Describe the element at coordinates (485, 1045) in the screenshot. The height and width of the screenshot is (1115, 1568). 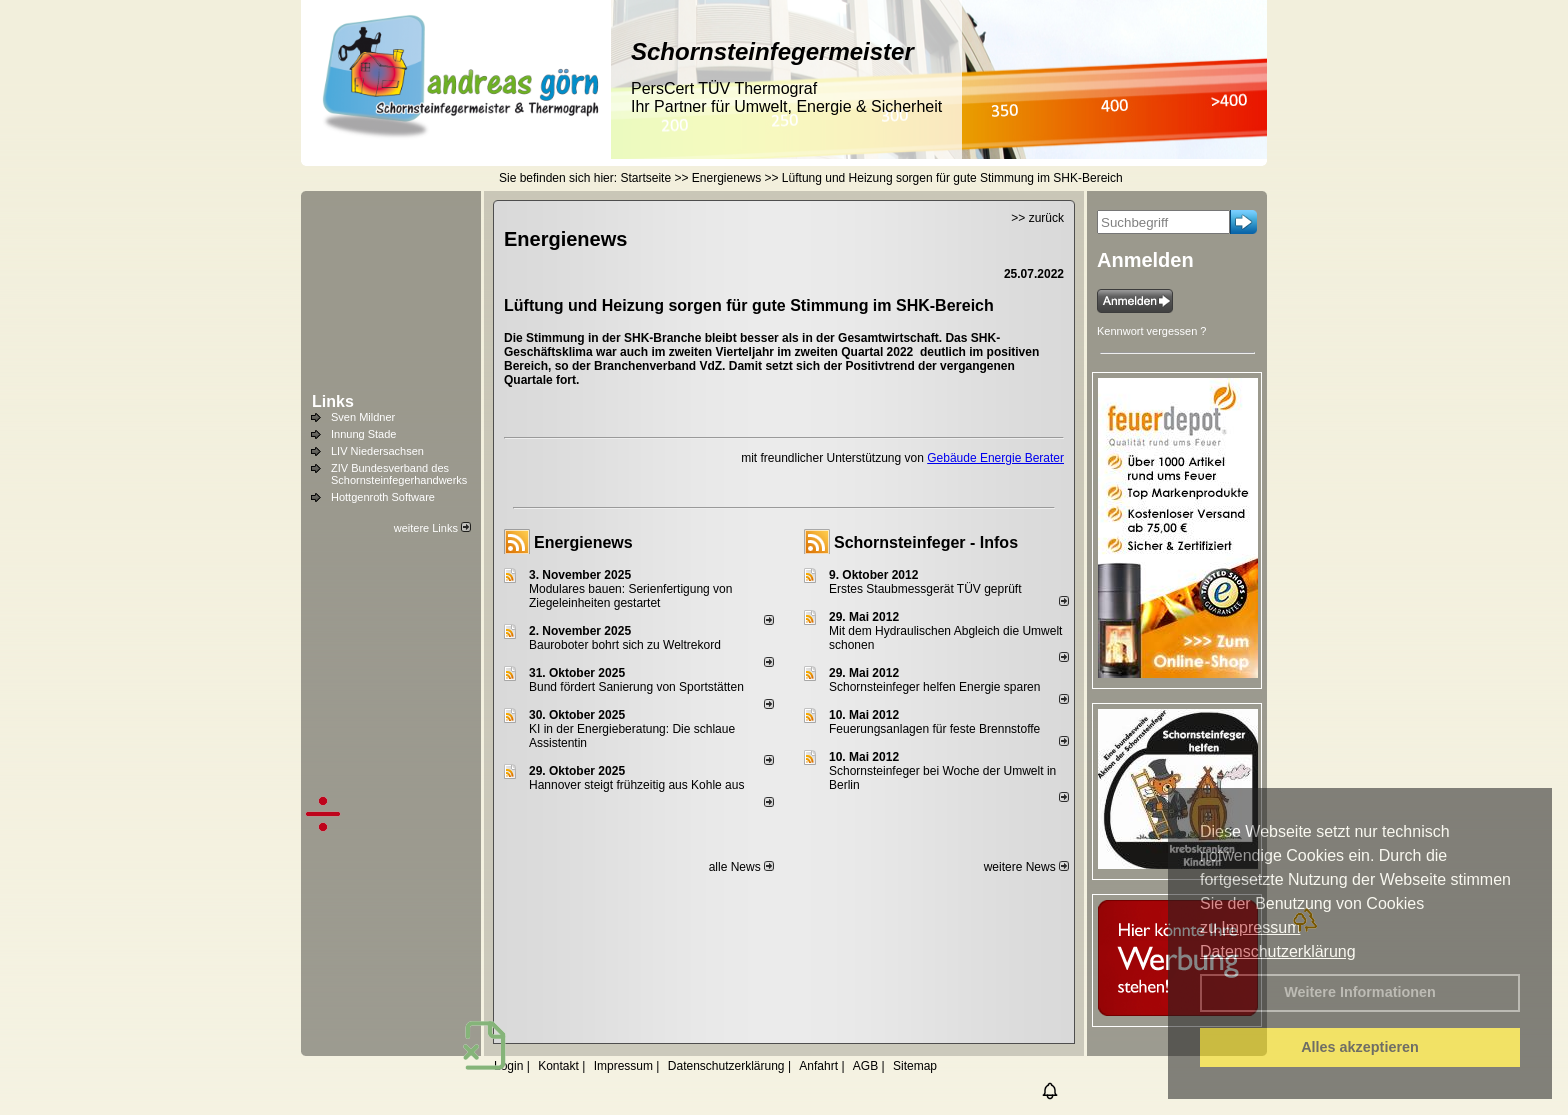
I see `delete this file` at that location.